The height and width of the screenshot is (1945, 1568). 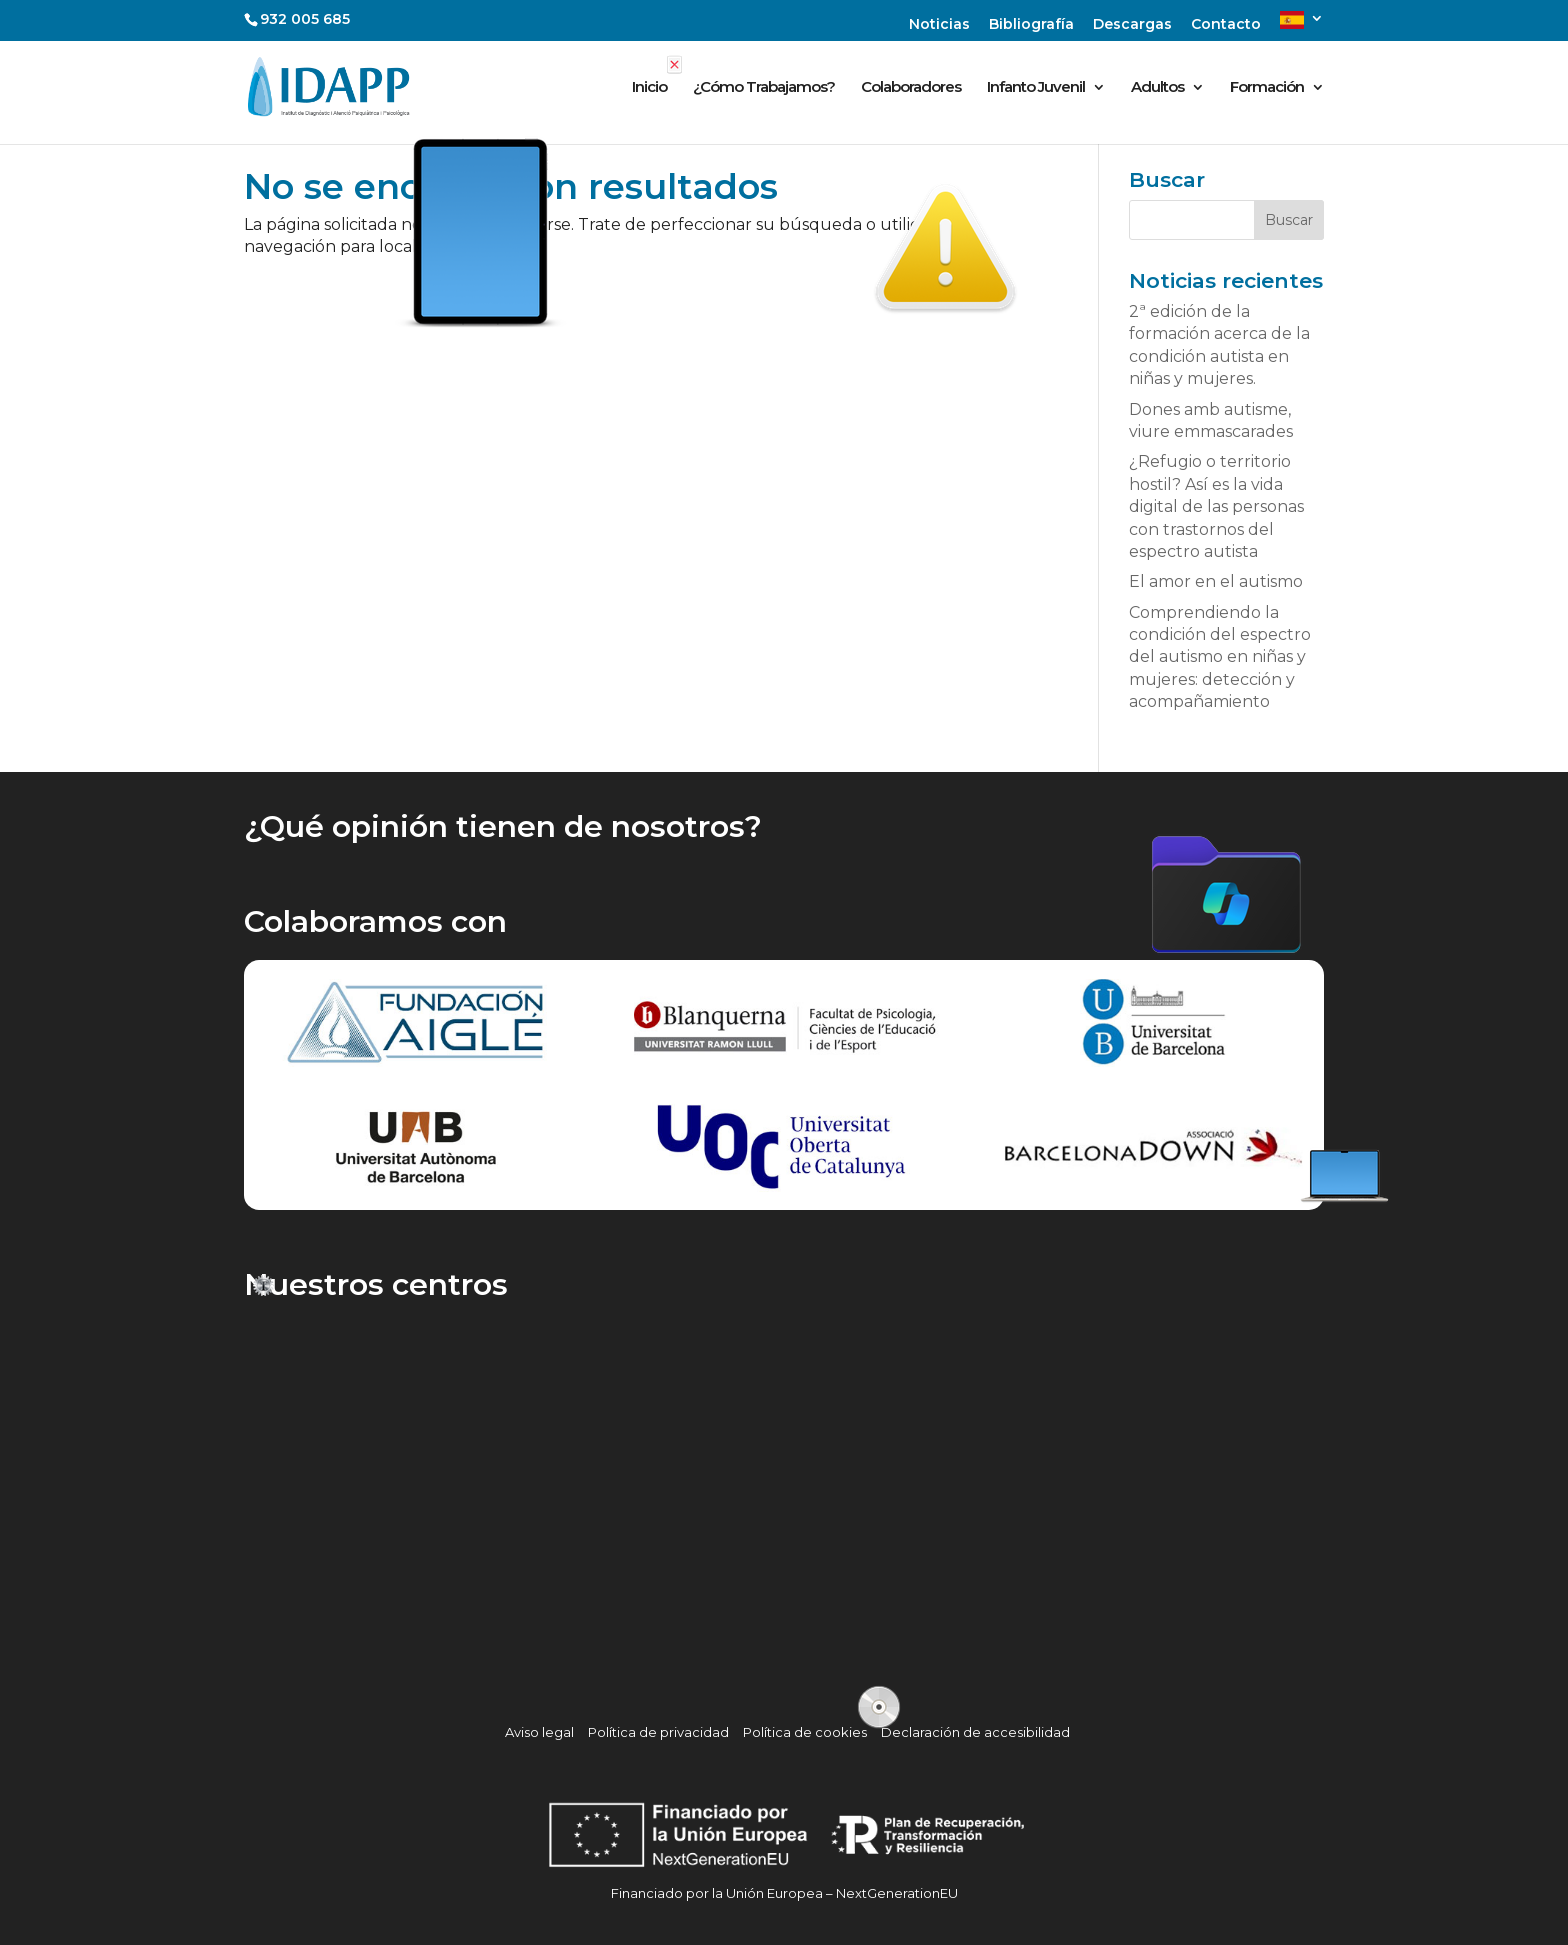 I want to click on indicates a broken or invalid symbolic link, so click(x=674, y=64).